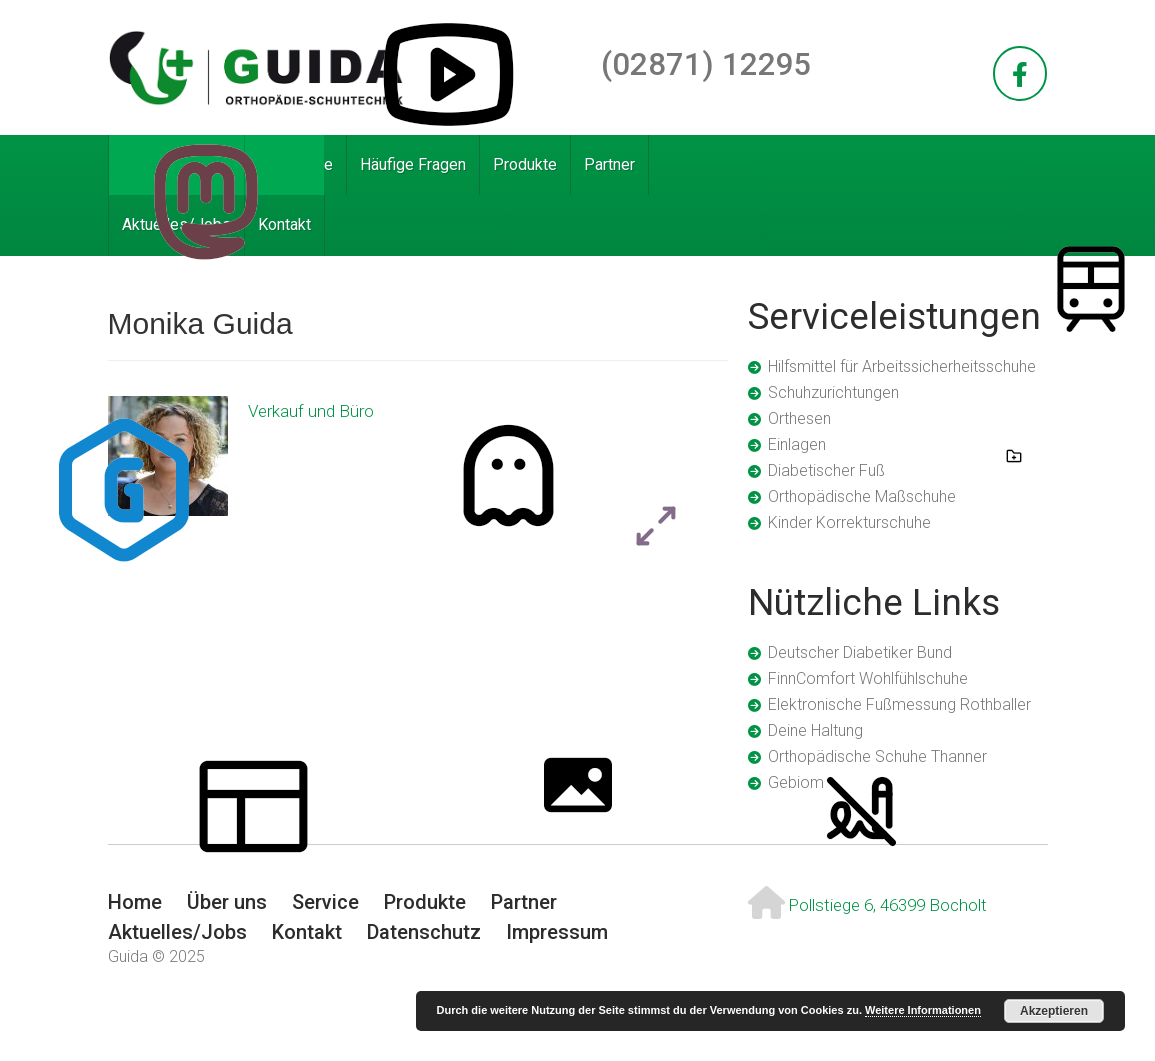 The image size is (1155, 1061). What do you see at coordinates (1091, 286) in the screenshot?
I see `access train schedules or rail services` at bounding box center [1091, 286].